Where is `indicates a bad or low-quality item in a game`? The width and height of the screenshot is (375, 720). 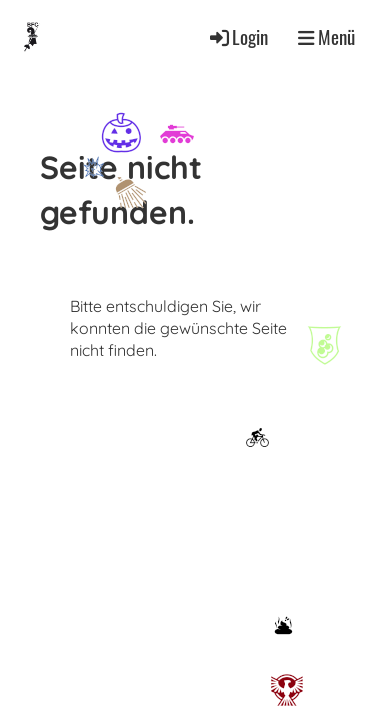 indicates a bad or low-quality item in a game is located at coordinates (283, 625).